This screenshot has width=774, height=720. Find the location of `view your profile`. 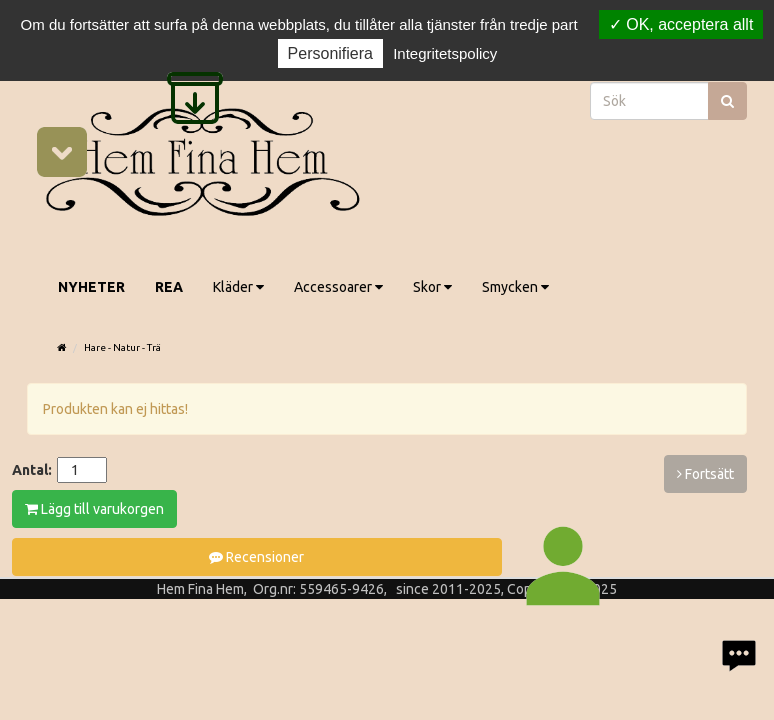

view your profile is located at coordinates (563, 566).